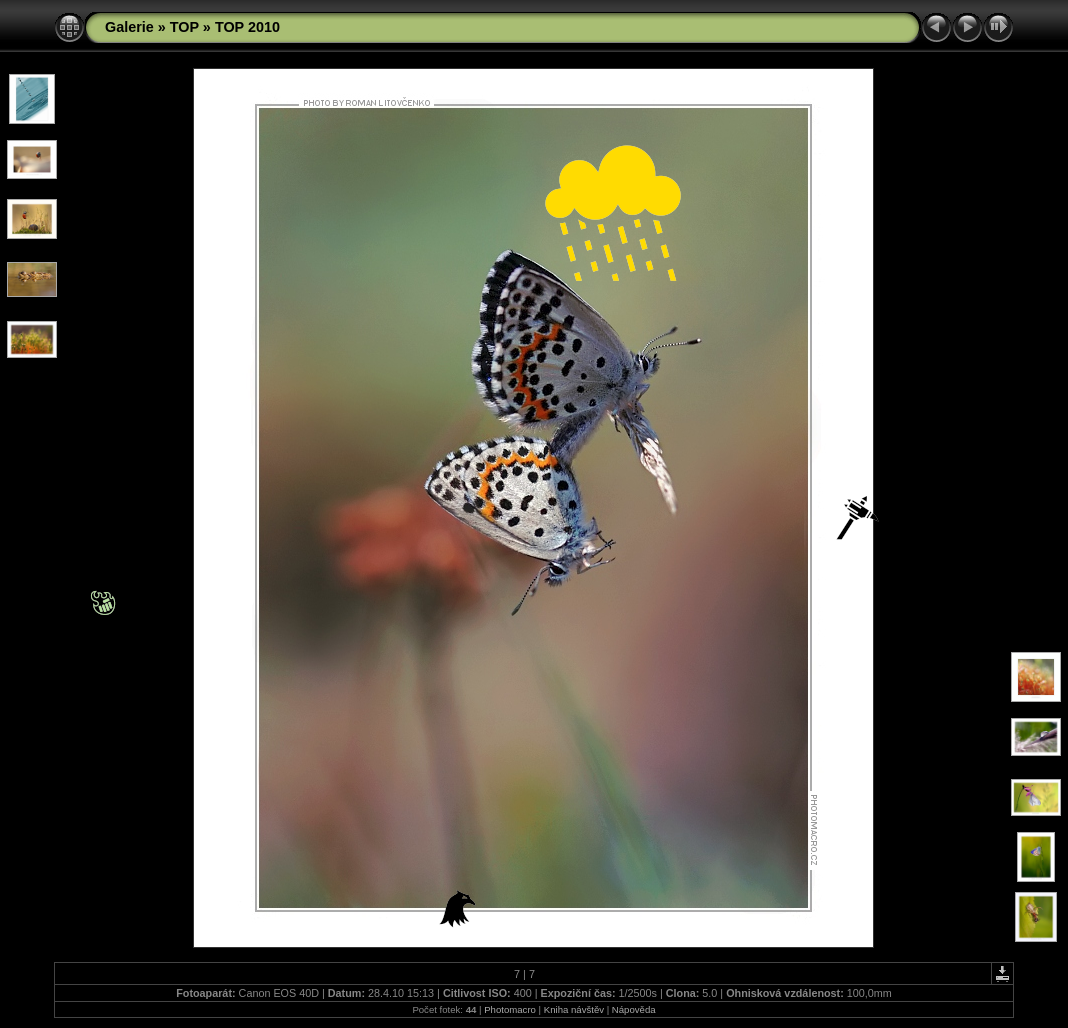 The image size is (1068, 1028). Describe the element at coordinates (103, 603) in the screenshot. I see `activate fire punch ability or attack` at that location.